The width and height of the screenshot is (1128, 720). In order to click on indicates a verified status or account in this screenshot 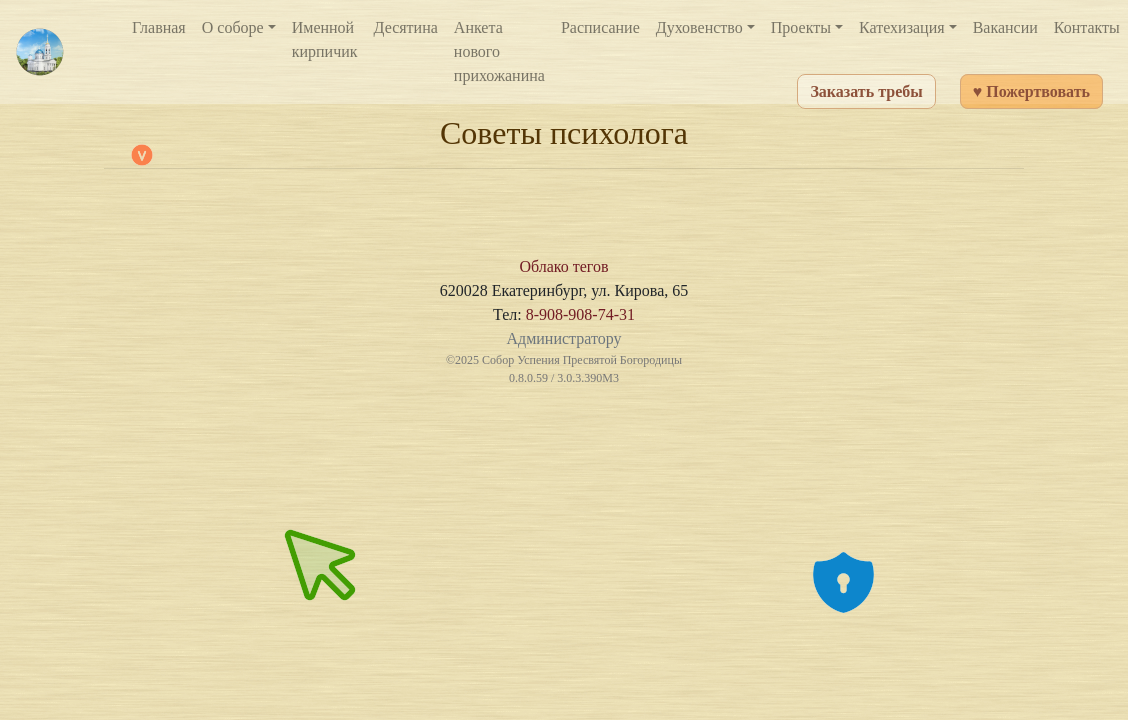, I will do `click(142, 155)`.